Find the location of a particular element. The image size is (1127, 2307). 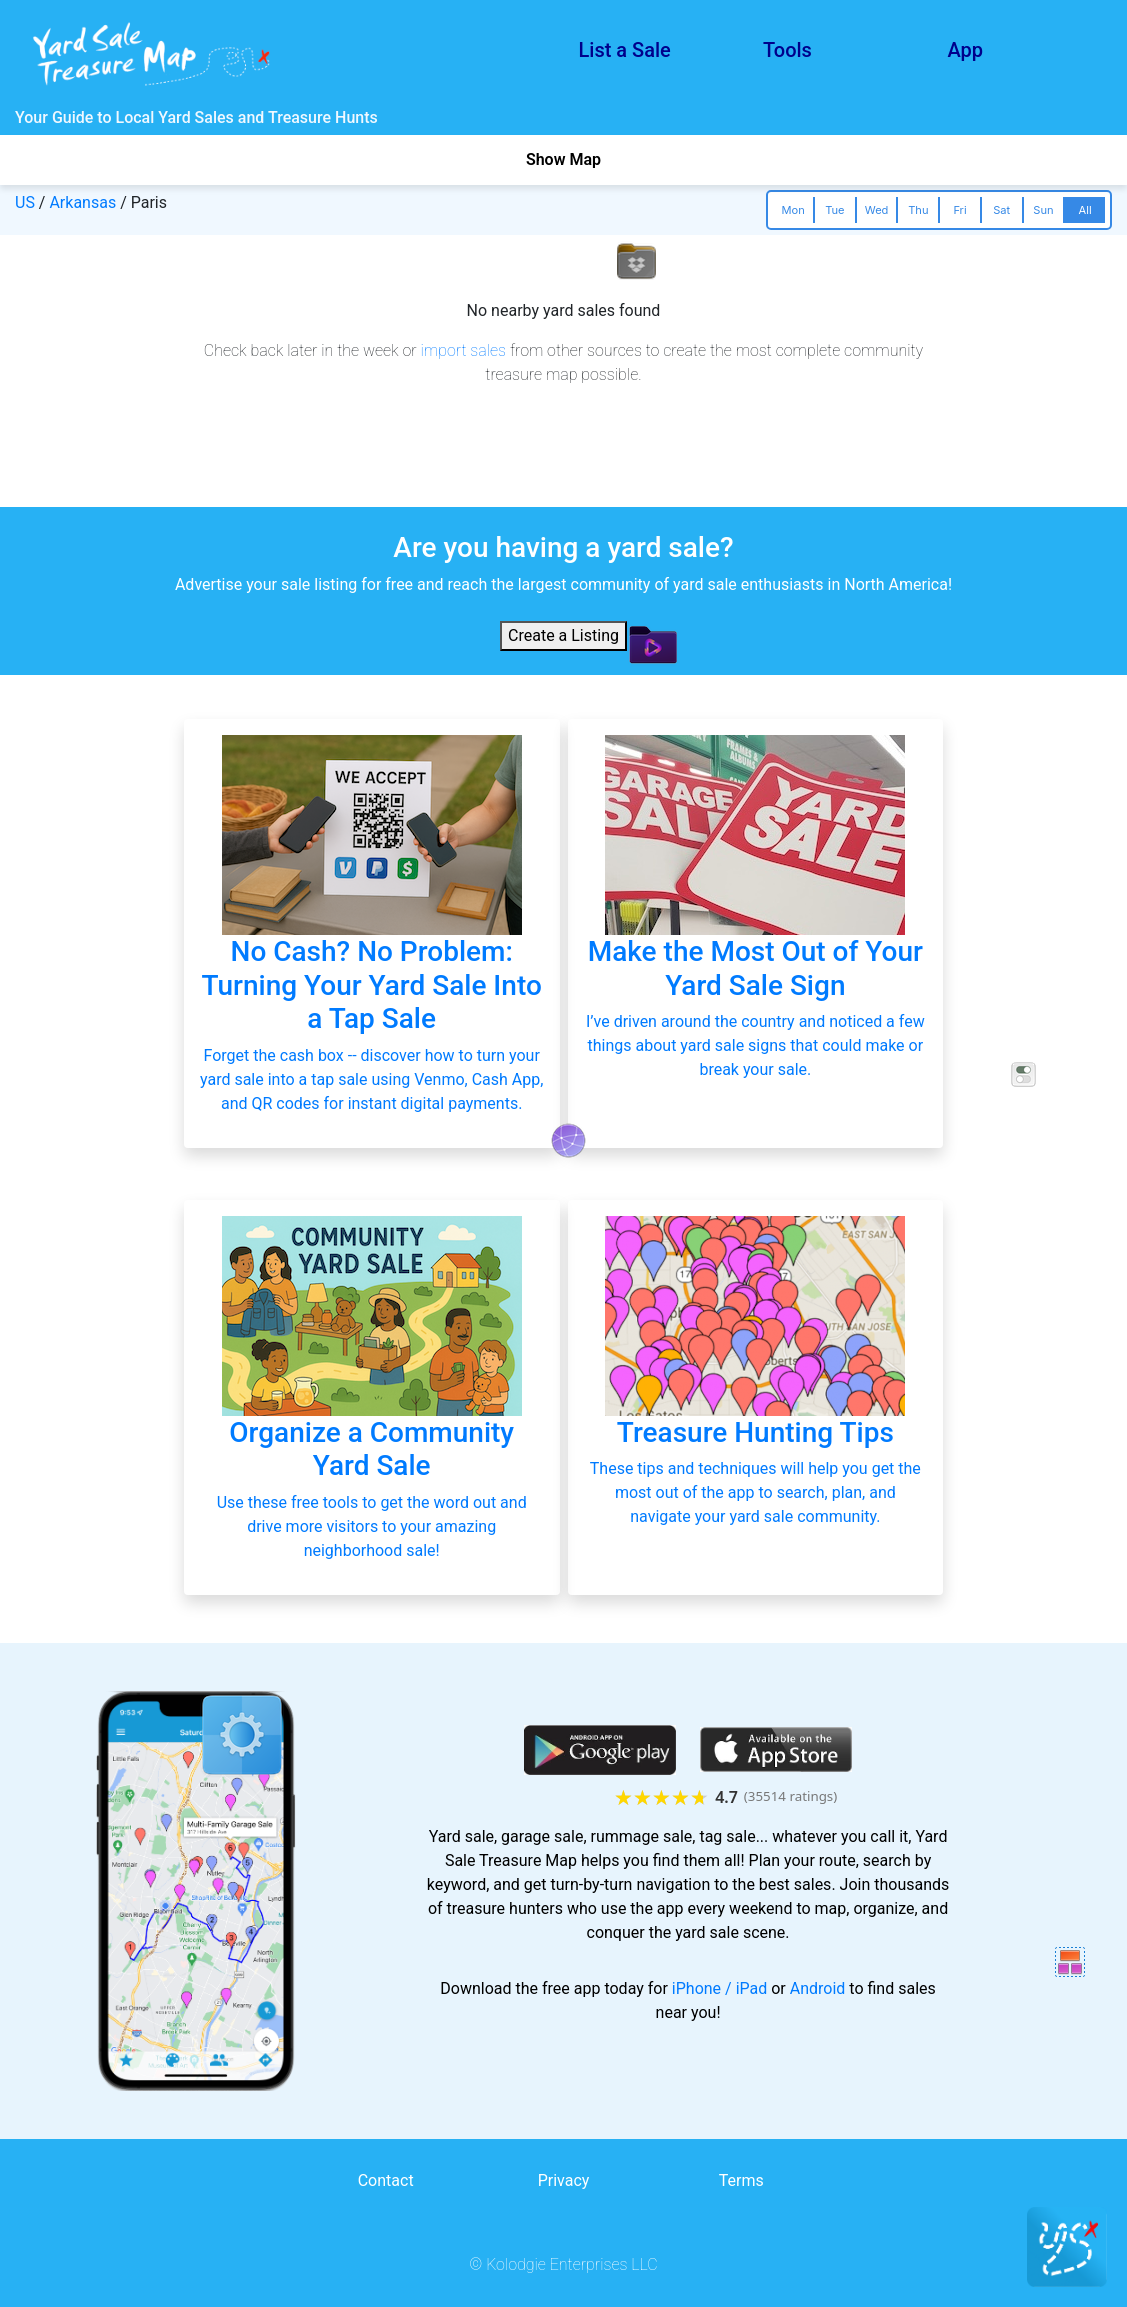

open wondershare vidair video files folder is located at coordinates (653, 646).